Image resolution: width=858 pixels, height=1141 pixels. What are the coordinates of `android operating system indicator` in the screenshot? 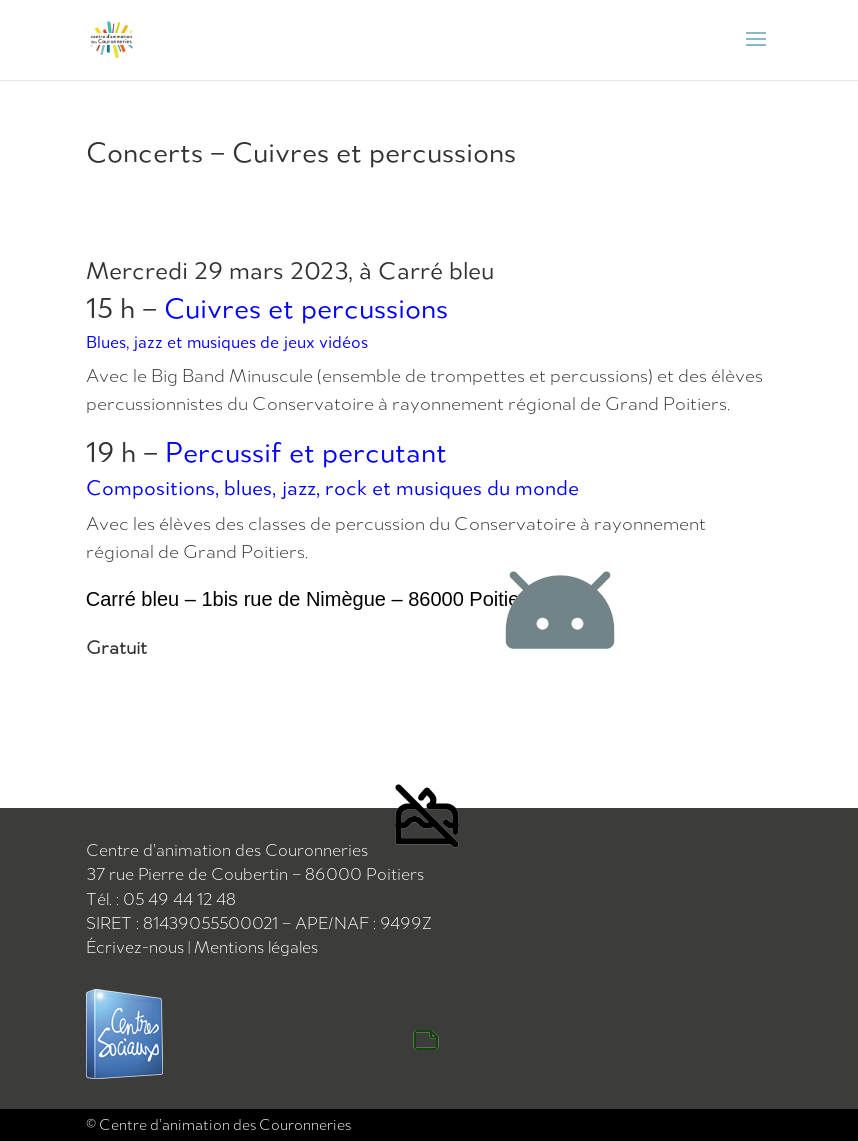 It's located at (560, 614).